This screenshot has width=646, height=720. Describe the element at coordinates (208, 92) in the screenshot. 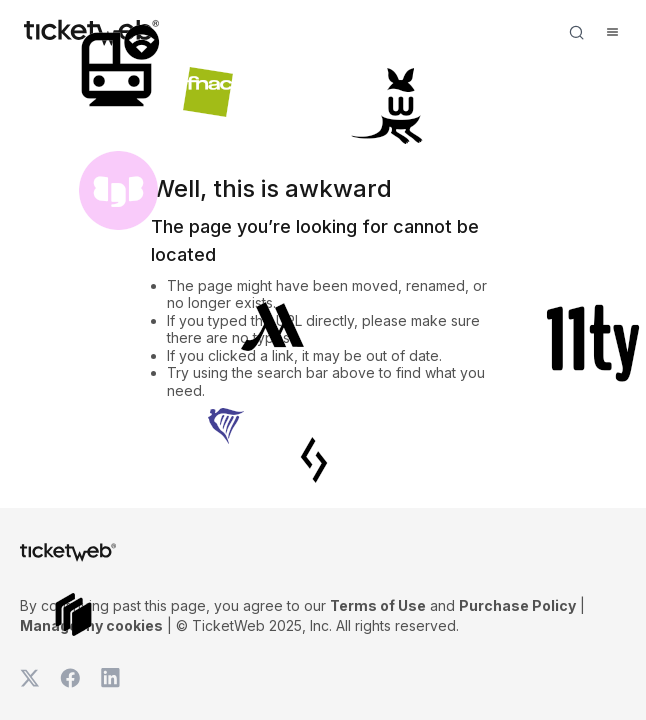

I see `visit the Fnac website or app` at that location.